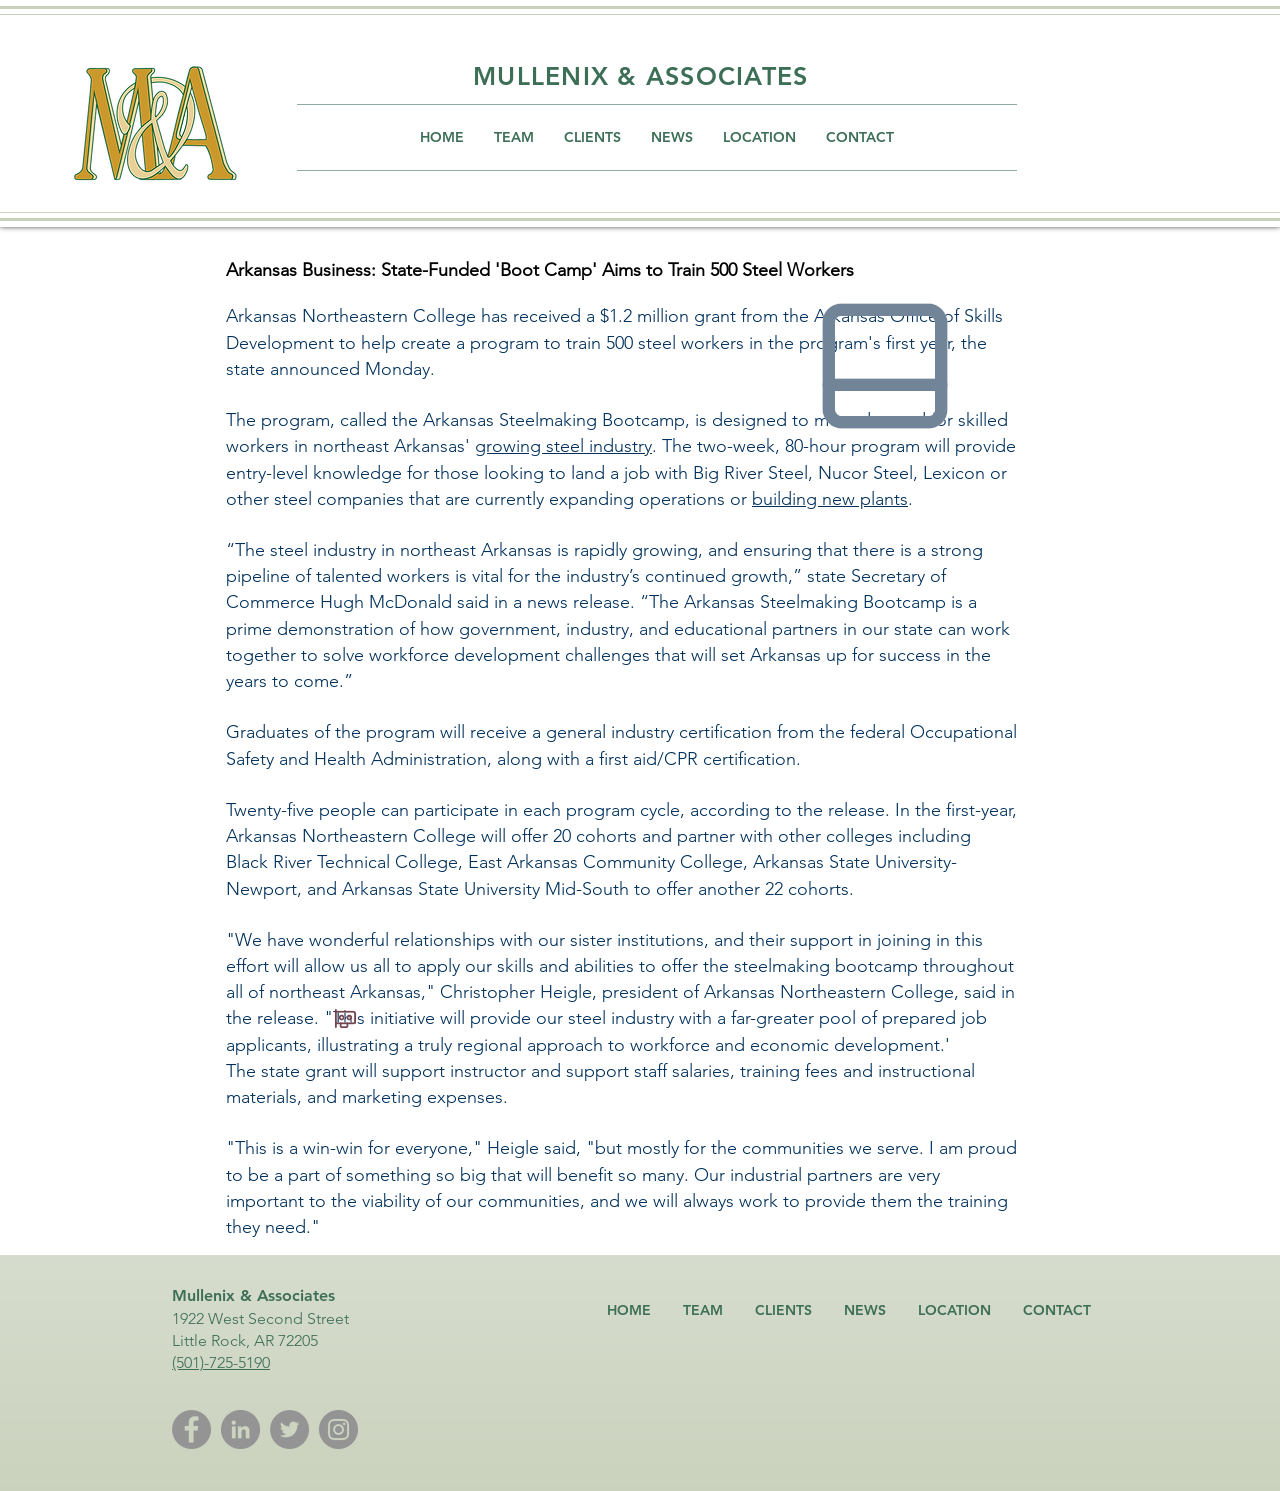 This screenshot has width=1280, height=1491. What do you see at coordinates (885, 366) in the screenshot?
I see `toggle bottom panel visibility` at bounding box center [885, 366].